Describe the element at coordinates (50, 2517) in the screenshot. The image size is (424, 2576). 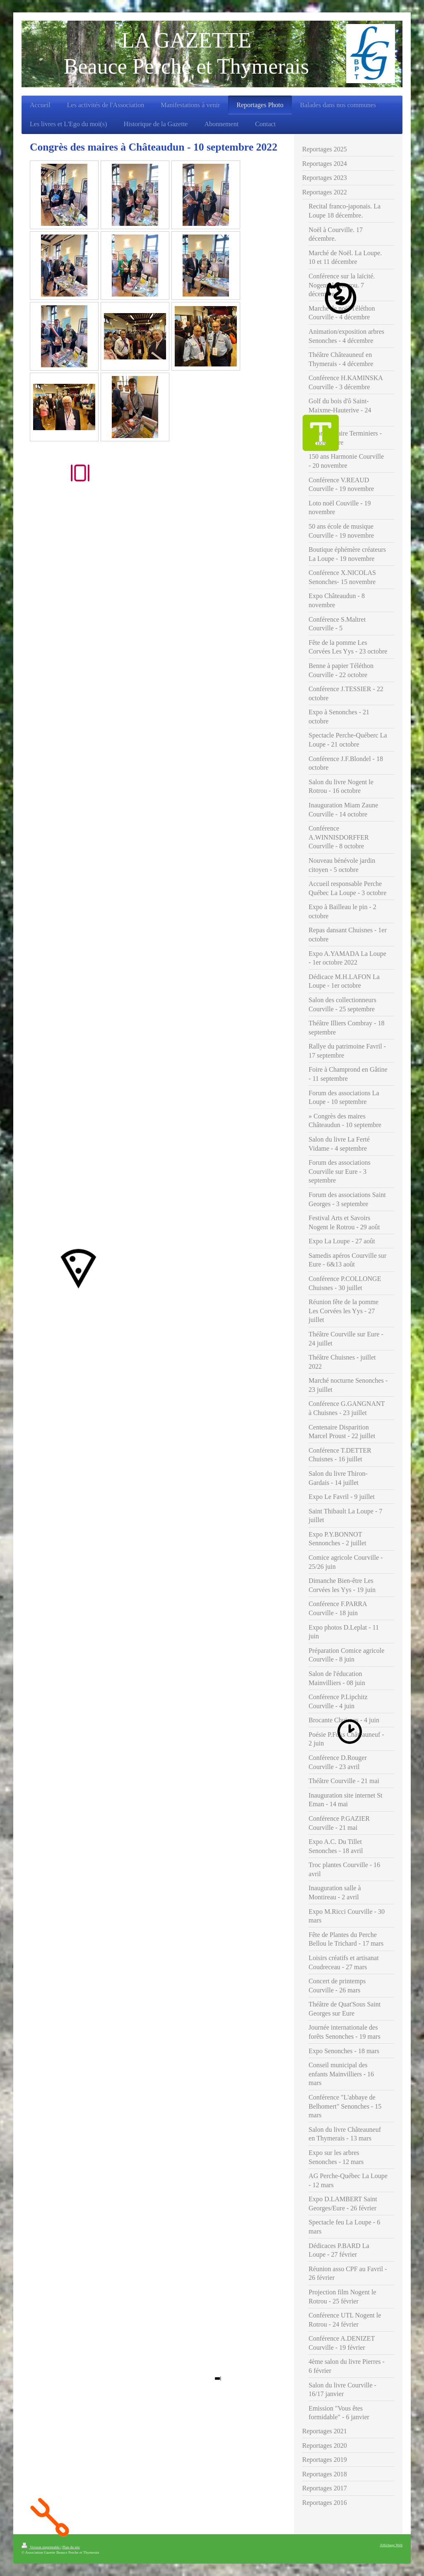
I see `access tool or utility settings` at that location.